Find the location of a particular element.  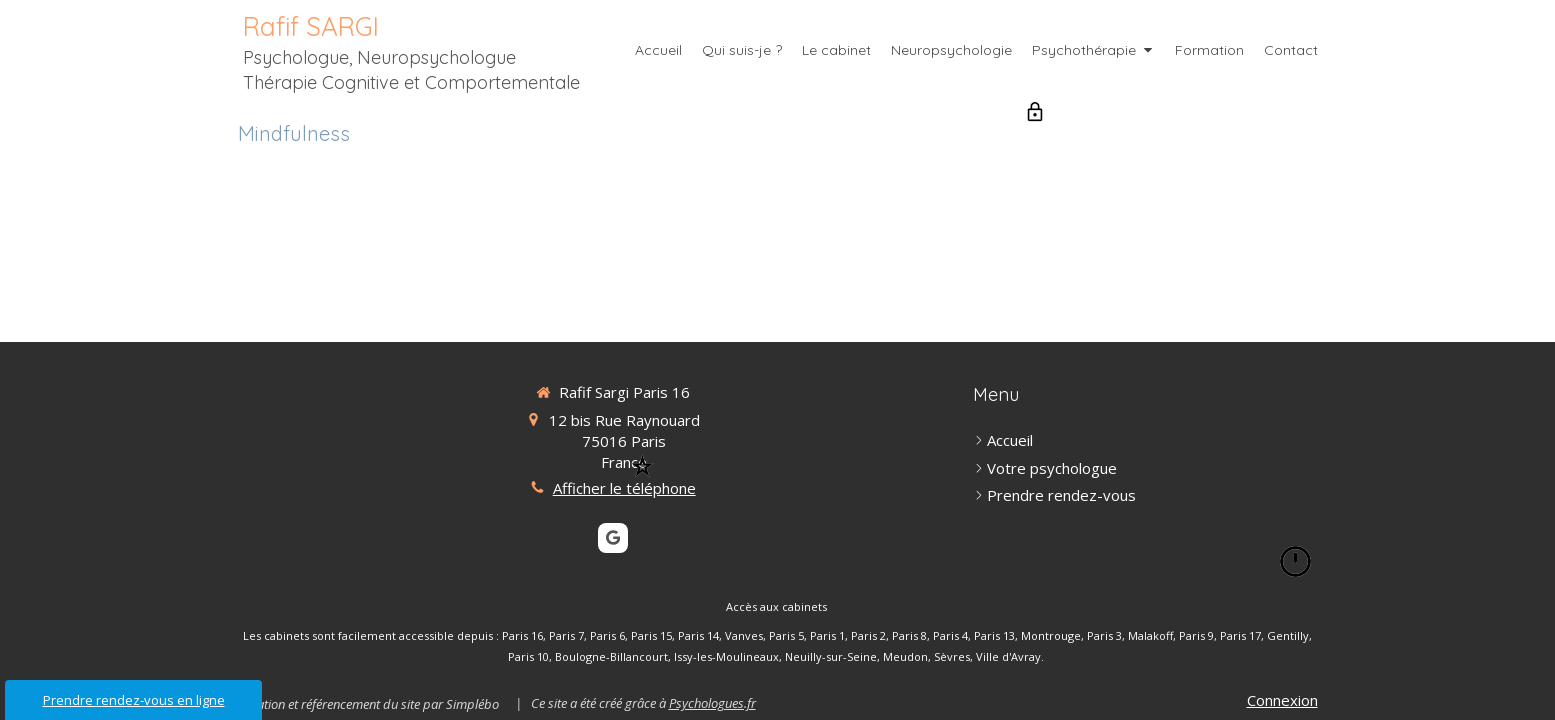

view current time or check the clock is located at coordinates (1295, 561).